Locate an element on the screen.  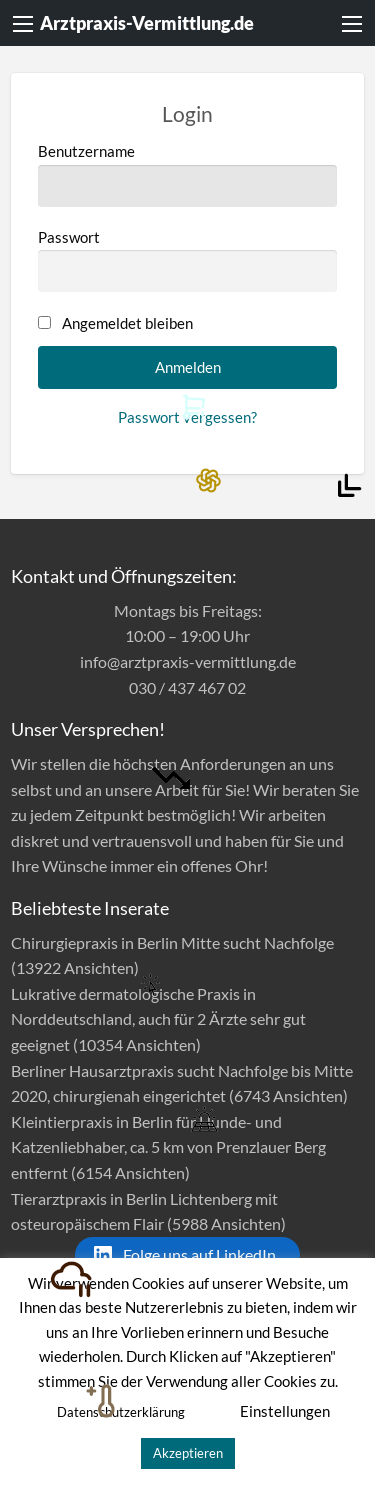
pause cloud sync or upload is located at coordinates (71, 1276).